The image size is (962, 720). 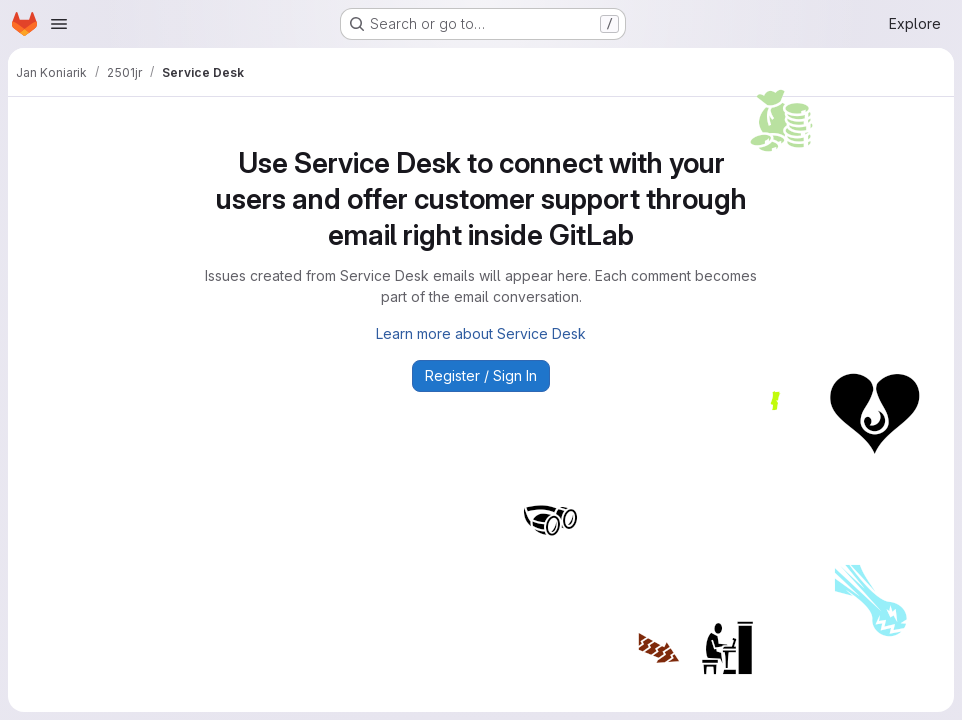 I want to click on select steampunk goggles accessory for your avatar, so click(x=550, y=520).